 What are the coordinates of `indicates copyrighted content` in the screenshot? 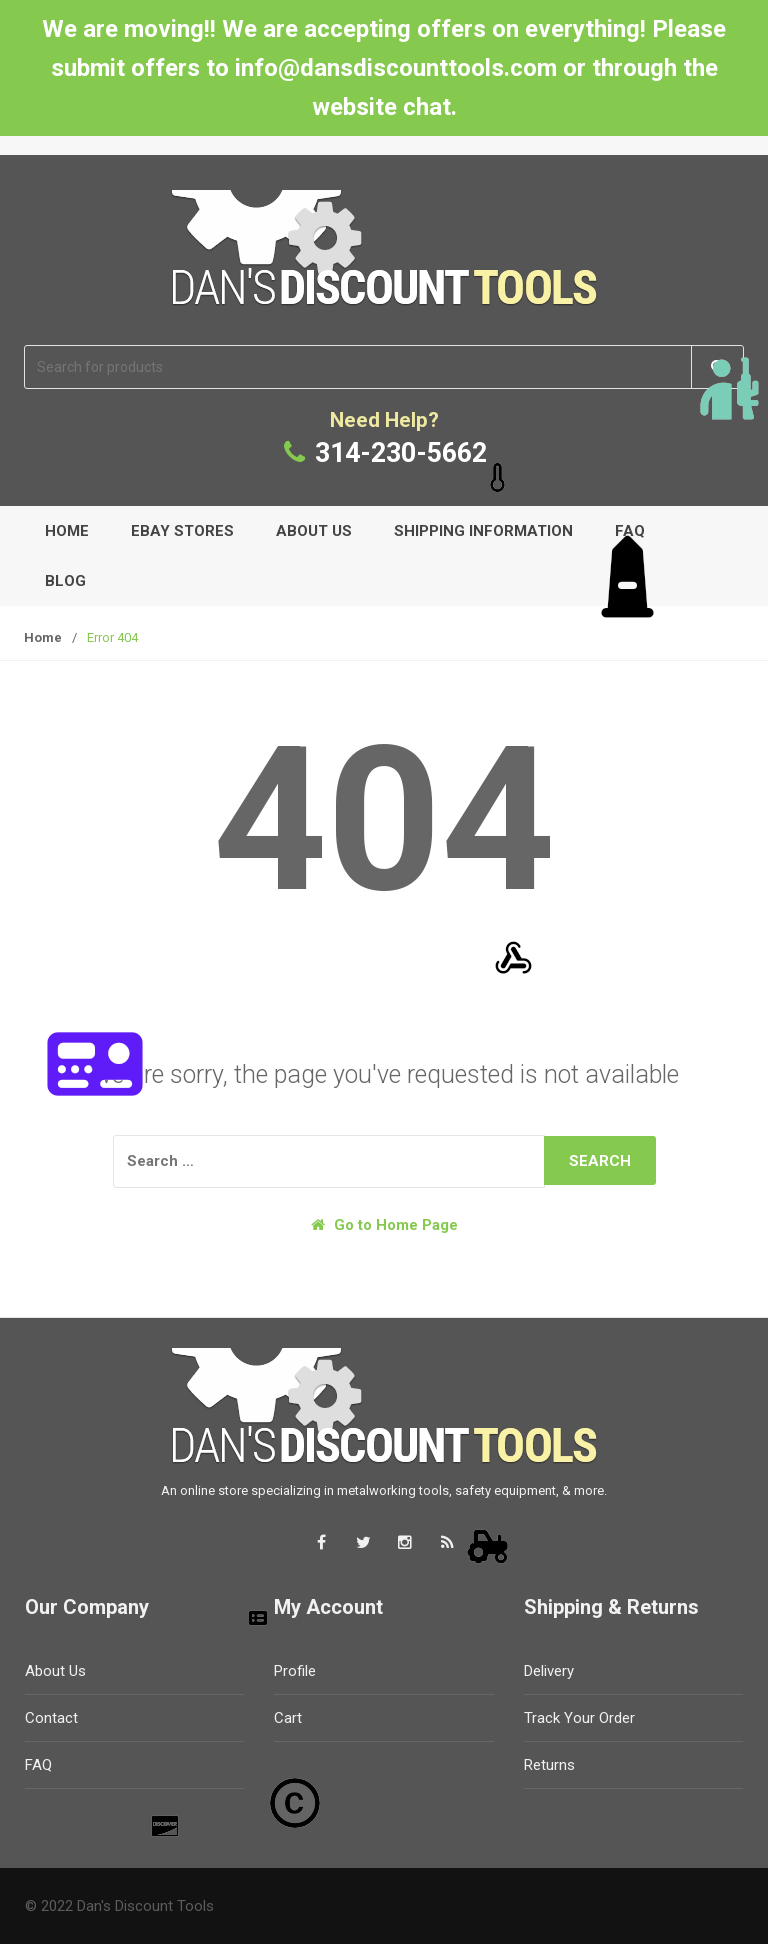 It's located at (295, 1803).